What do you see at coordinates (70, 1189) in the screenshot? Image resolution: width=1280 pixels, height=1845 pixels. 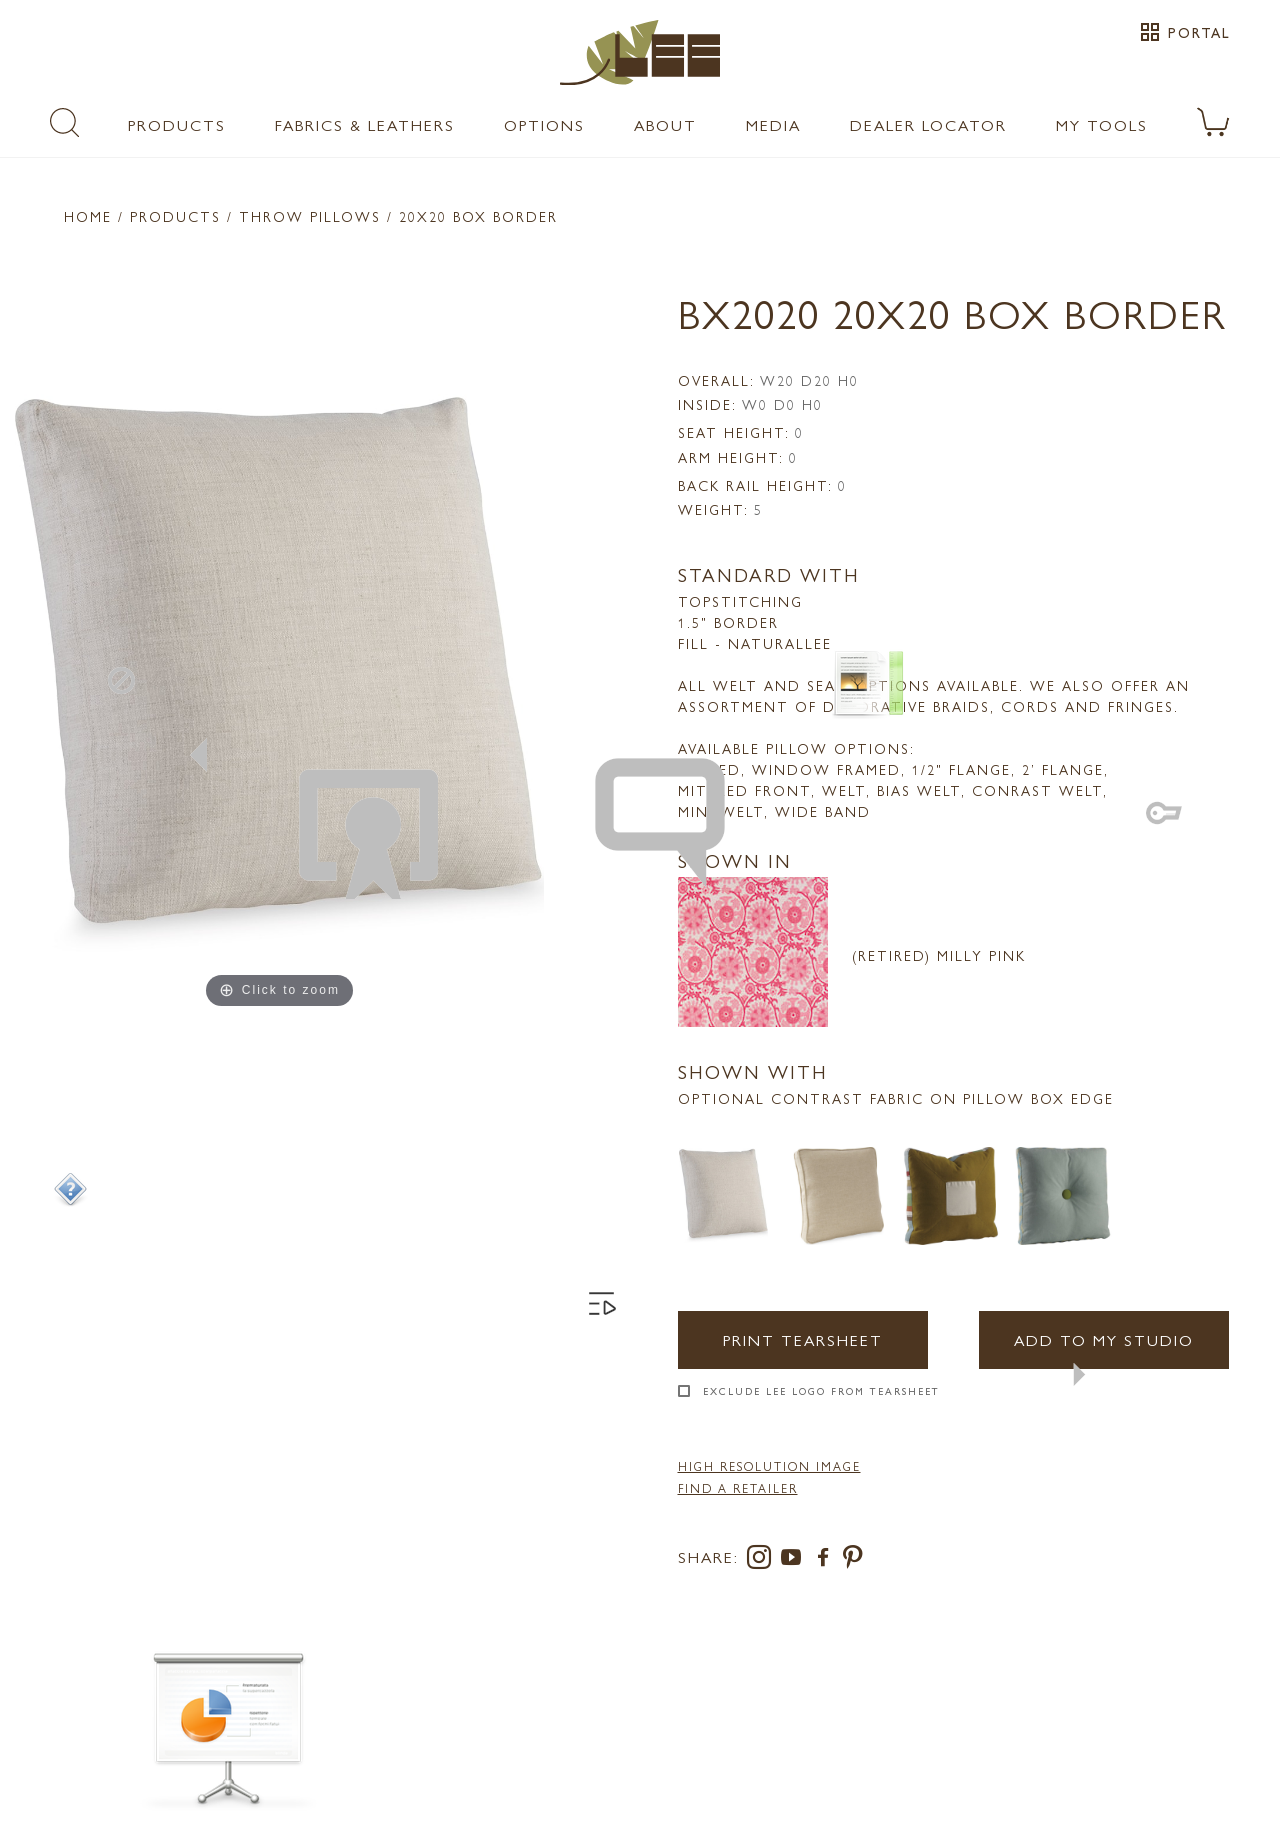 I see `indicates a help or information dialog` at bounding box center [70, 1189].